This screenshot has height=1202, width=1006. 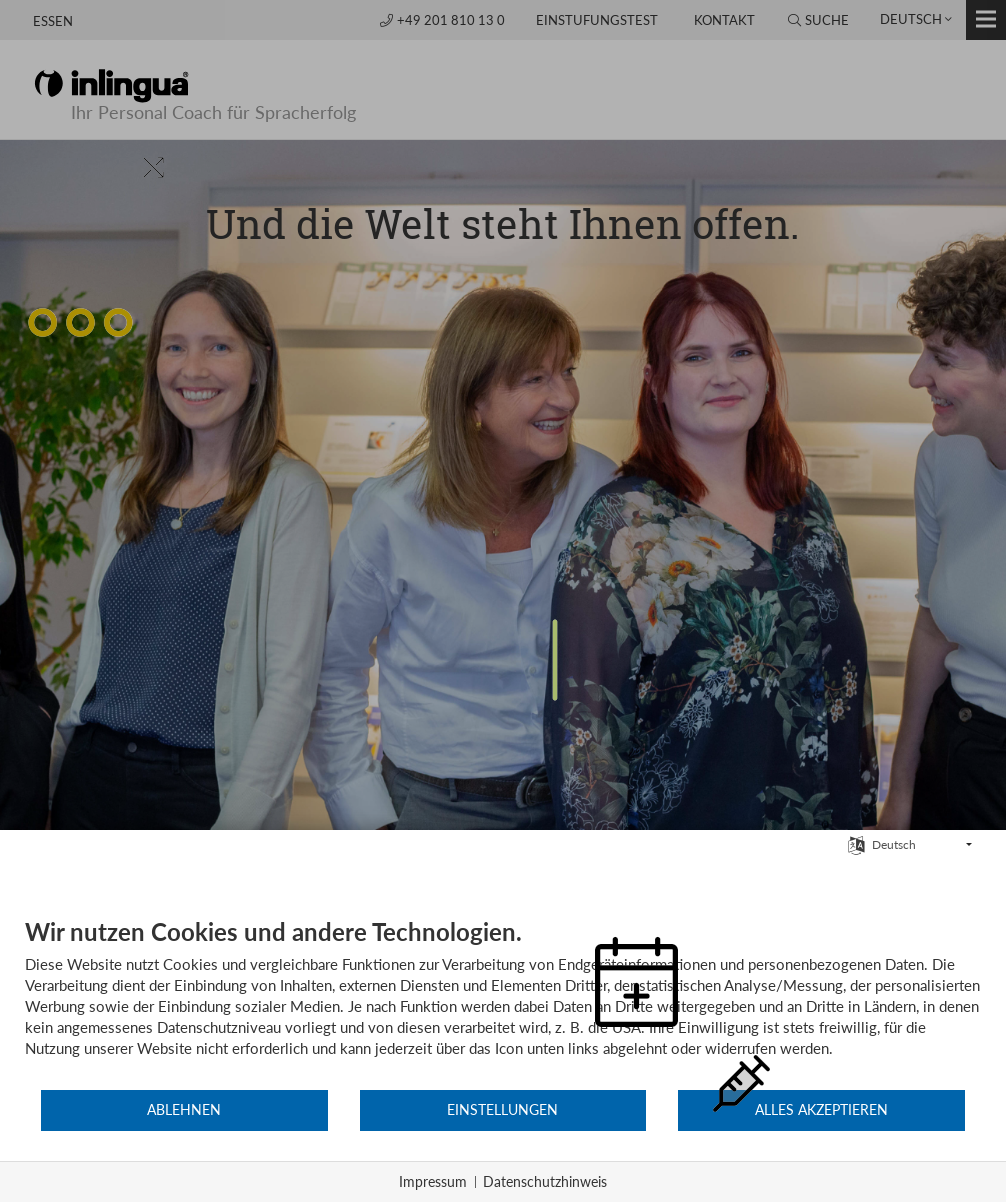 I want to click on shuffle or randomize playback order, so click(x=153, y=167).